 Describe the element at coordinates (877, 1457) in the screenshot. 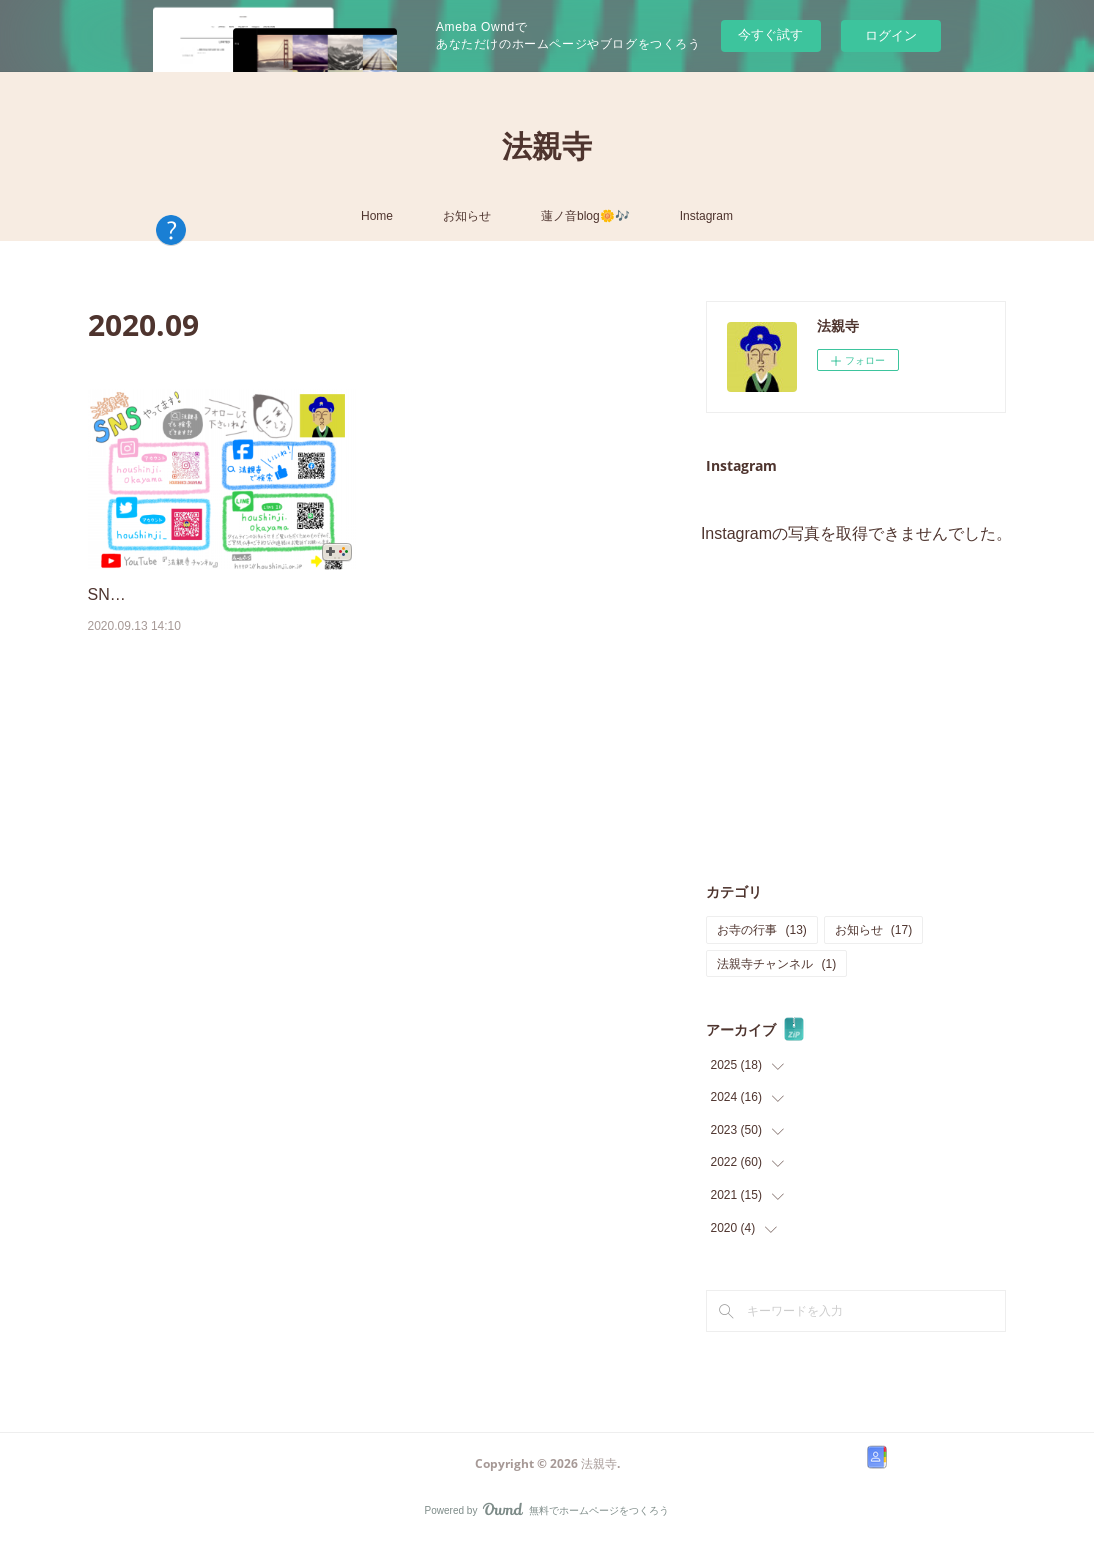

I see `open your contacts or address book` at that location.